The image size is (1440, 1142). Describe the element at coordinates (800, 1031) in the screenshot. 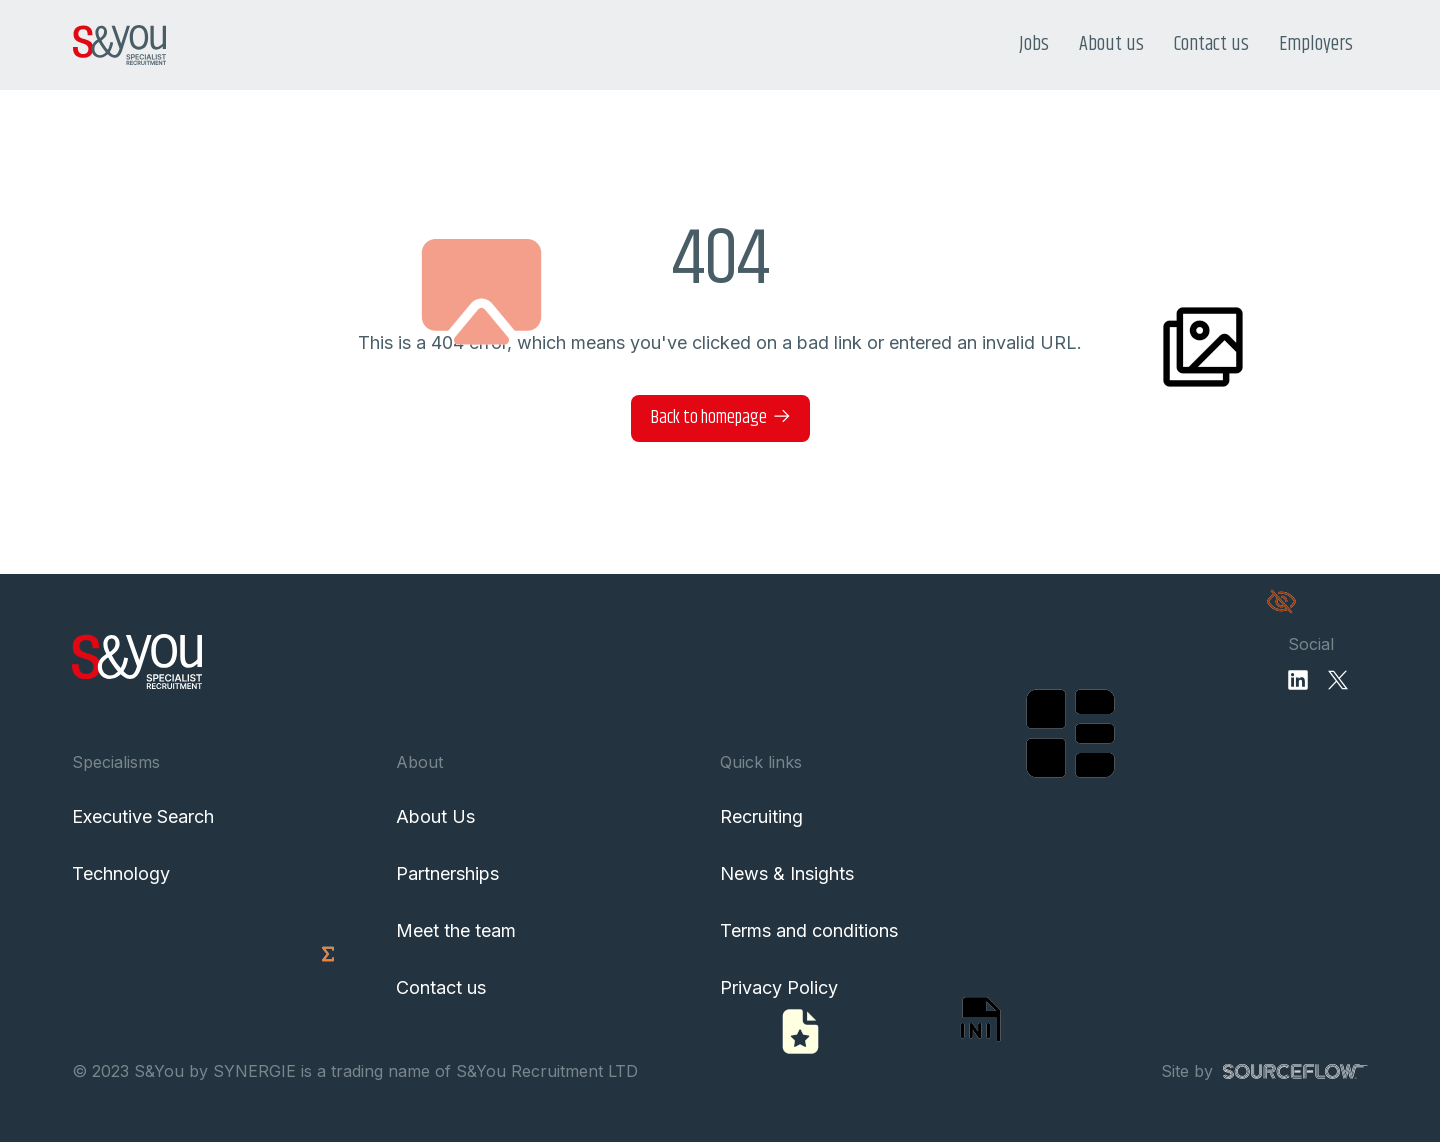

I see `view starred or favorite files` at that location.